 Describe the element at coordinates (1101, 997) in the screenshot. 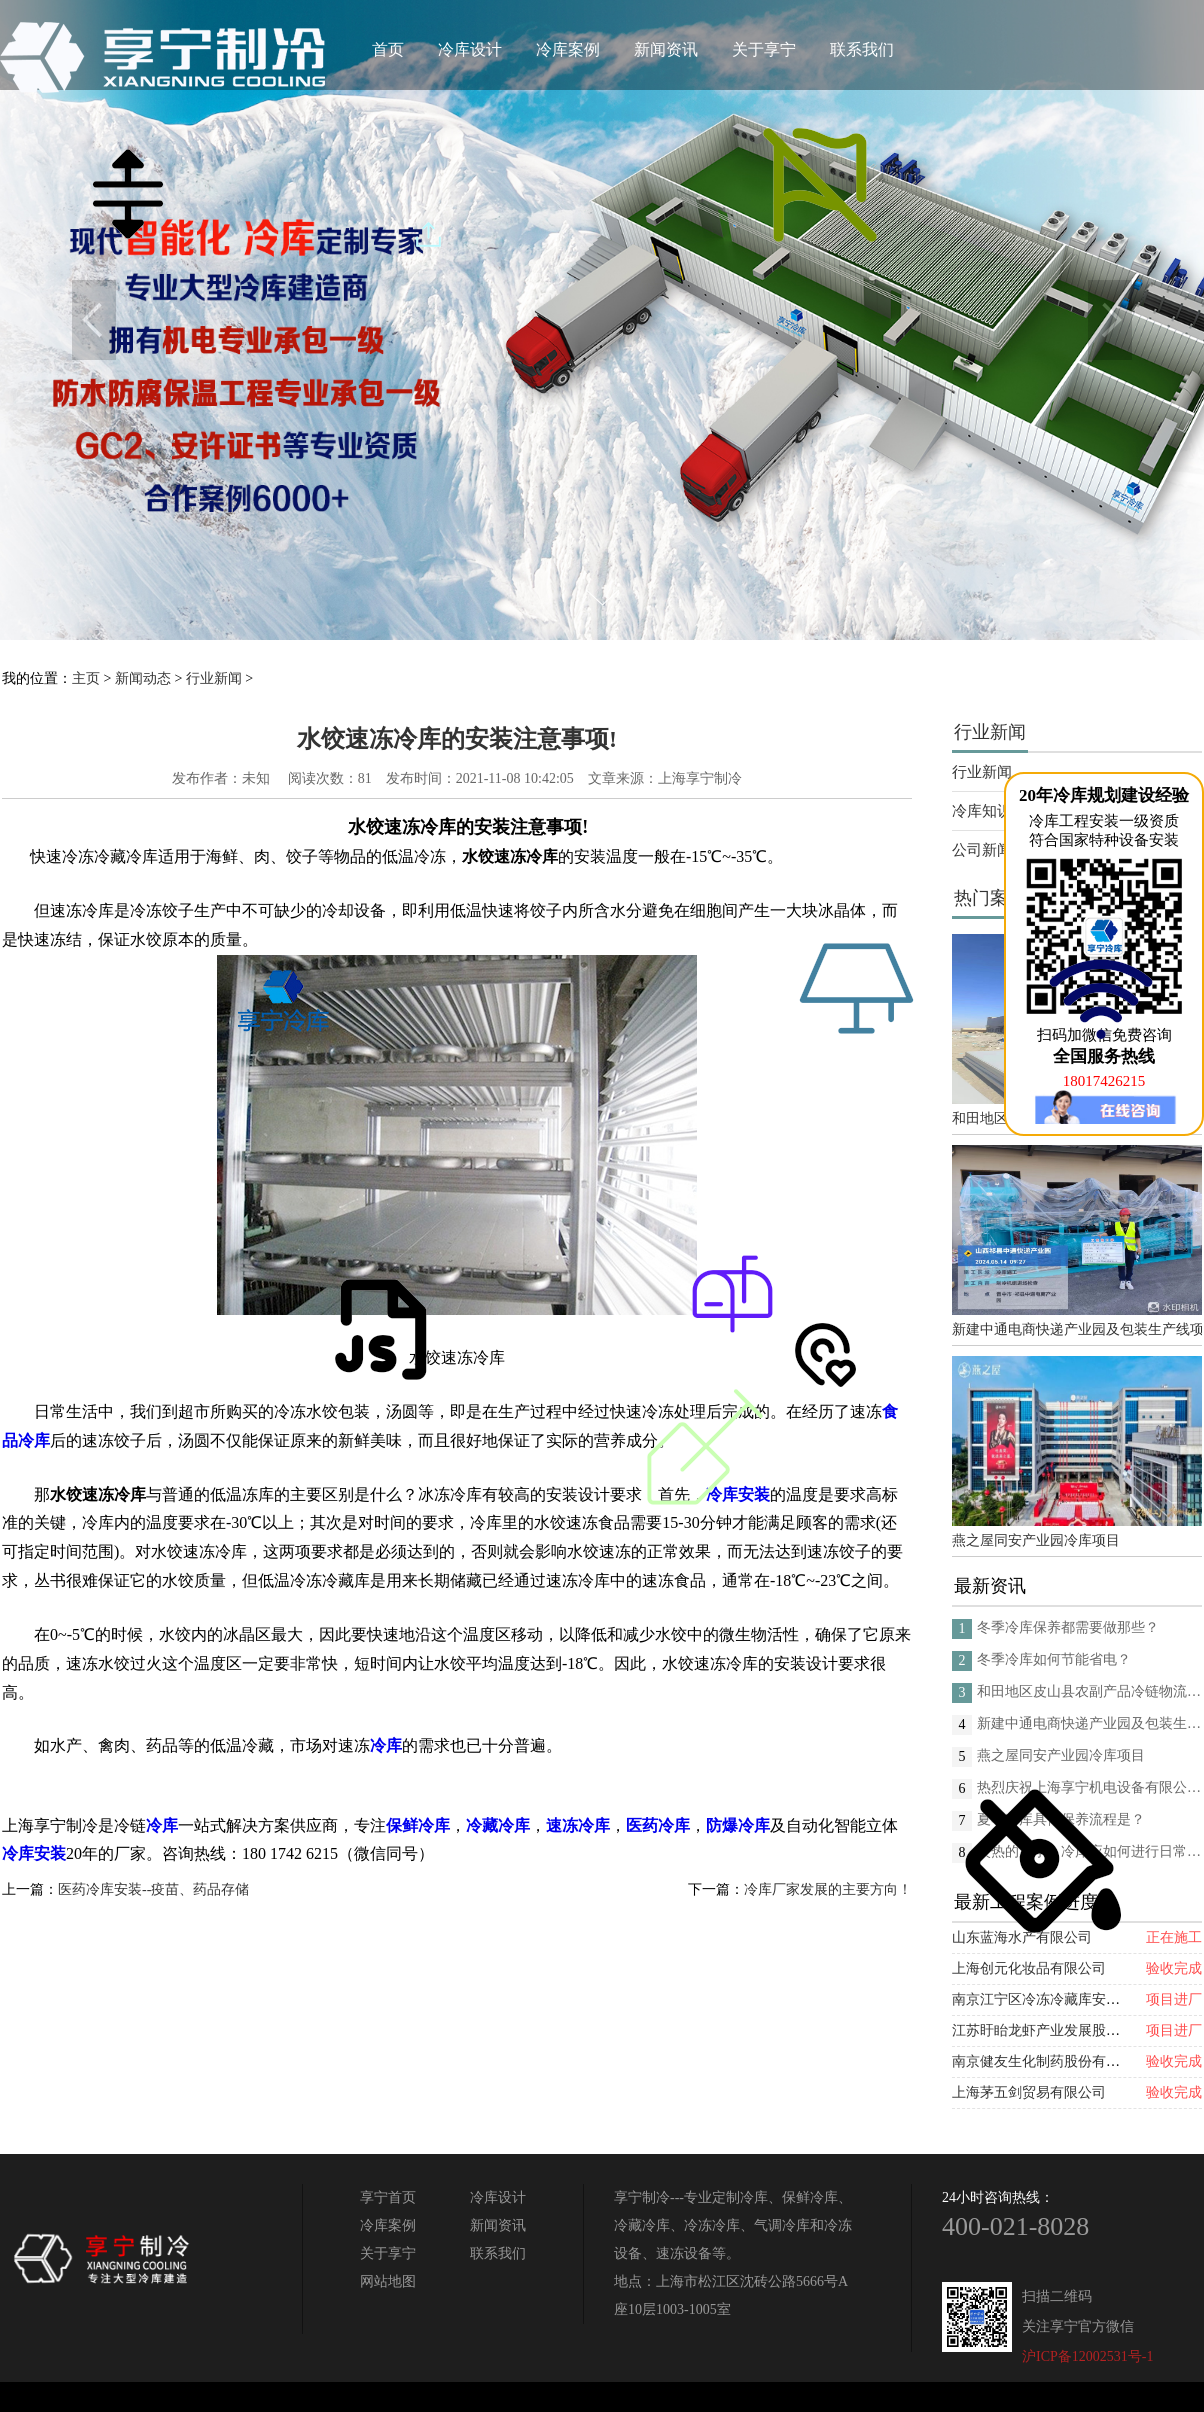

I see `indicates active wireless network connection` at that location.